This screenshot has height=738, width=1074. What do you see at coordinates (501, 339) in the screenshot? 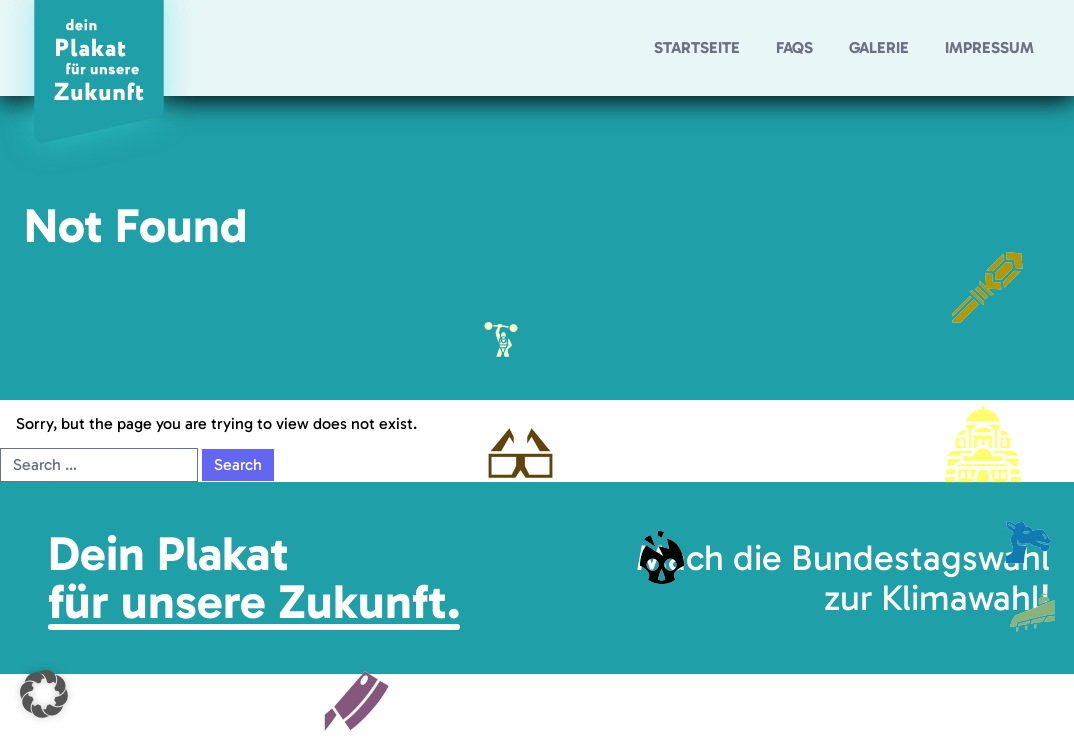
I see `access strength training or workout features` at bounding box center [501, 339].